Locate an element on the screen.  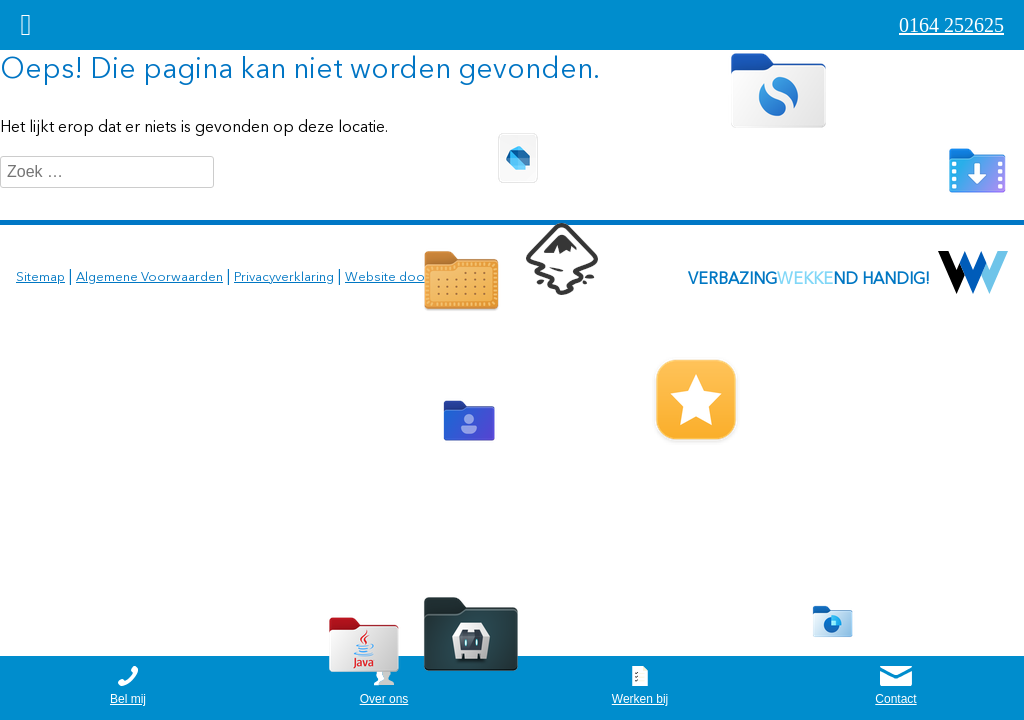
open simplenote files folder is located at coordinates (778, 93).